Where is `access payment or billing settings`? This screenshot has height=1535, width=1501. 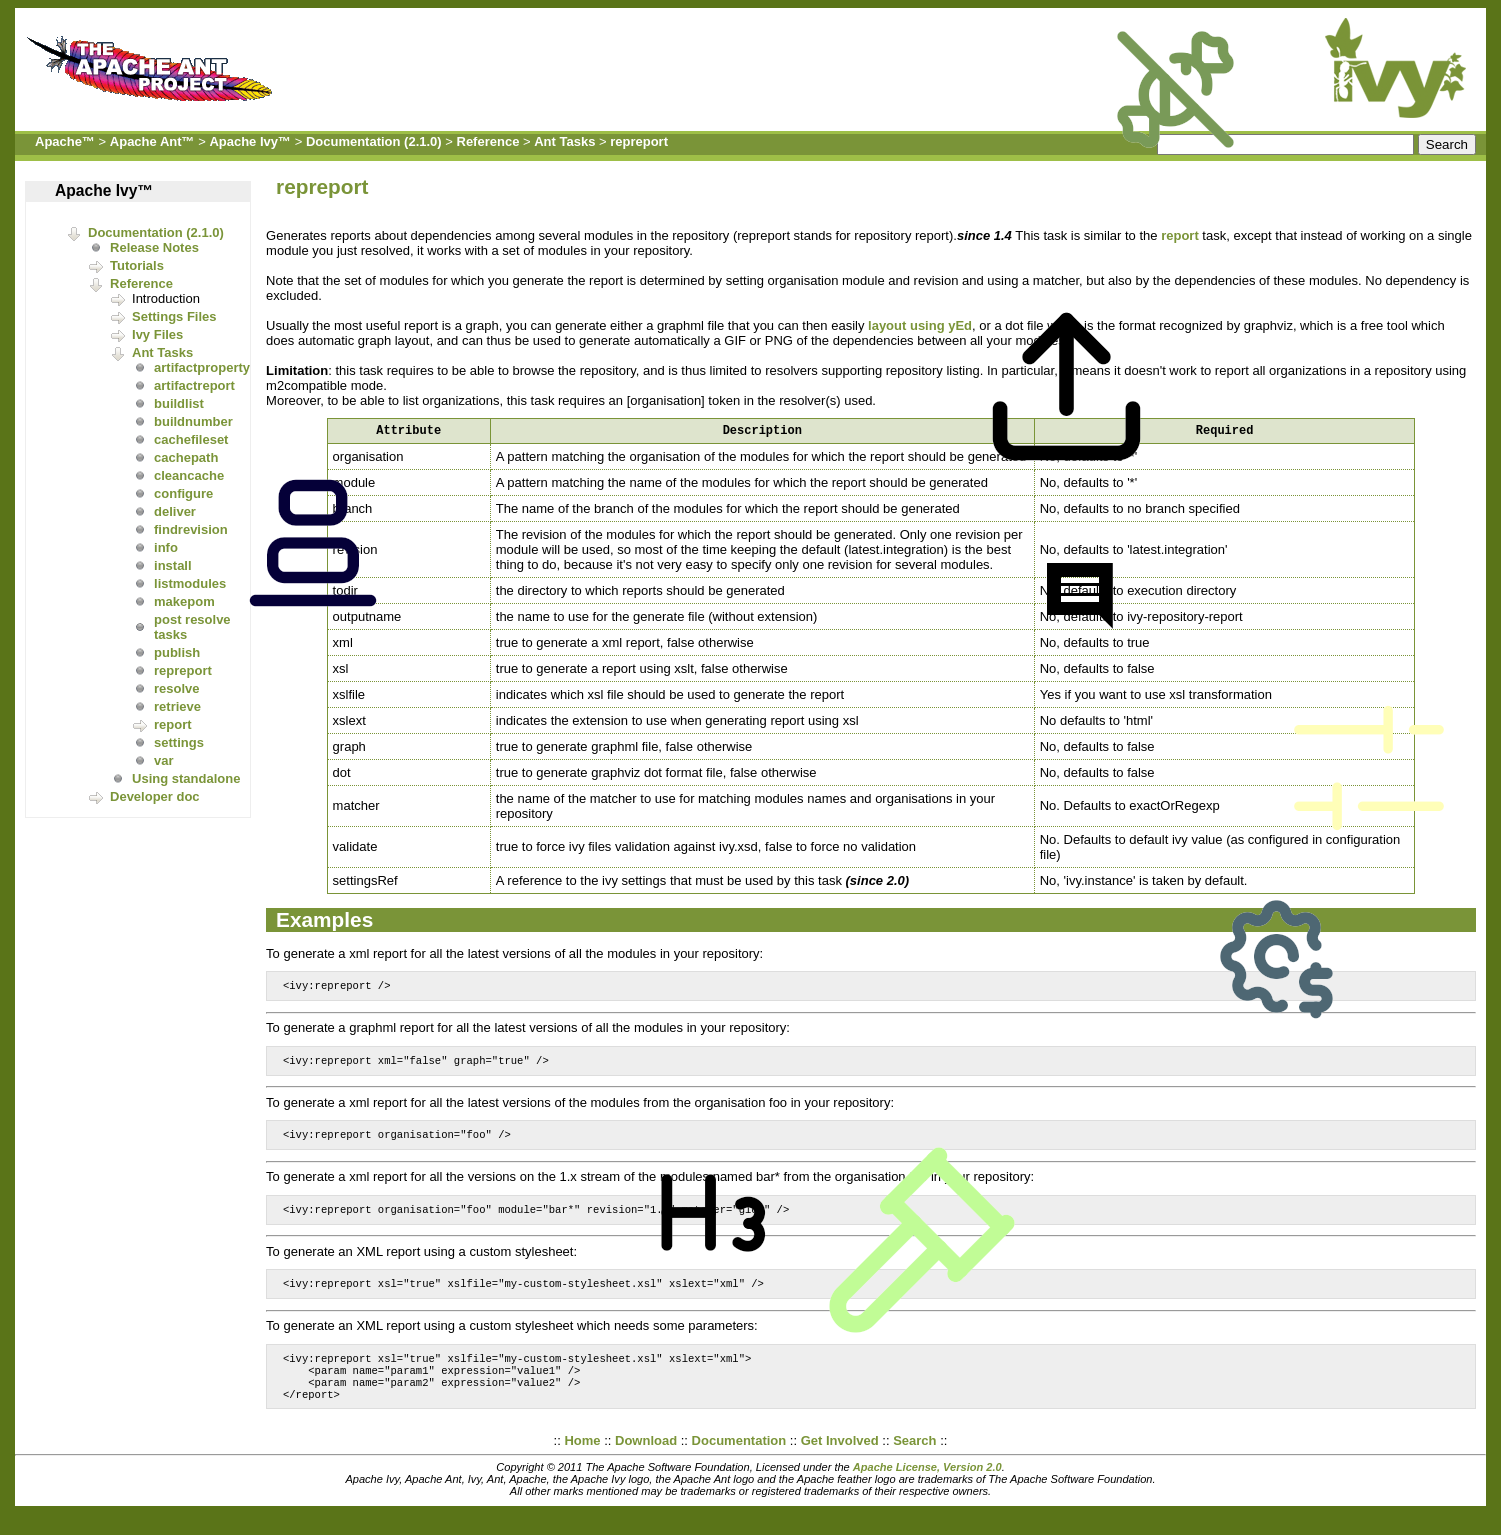 access payment or billing settings is located at coordinates (1276, 956).